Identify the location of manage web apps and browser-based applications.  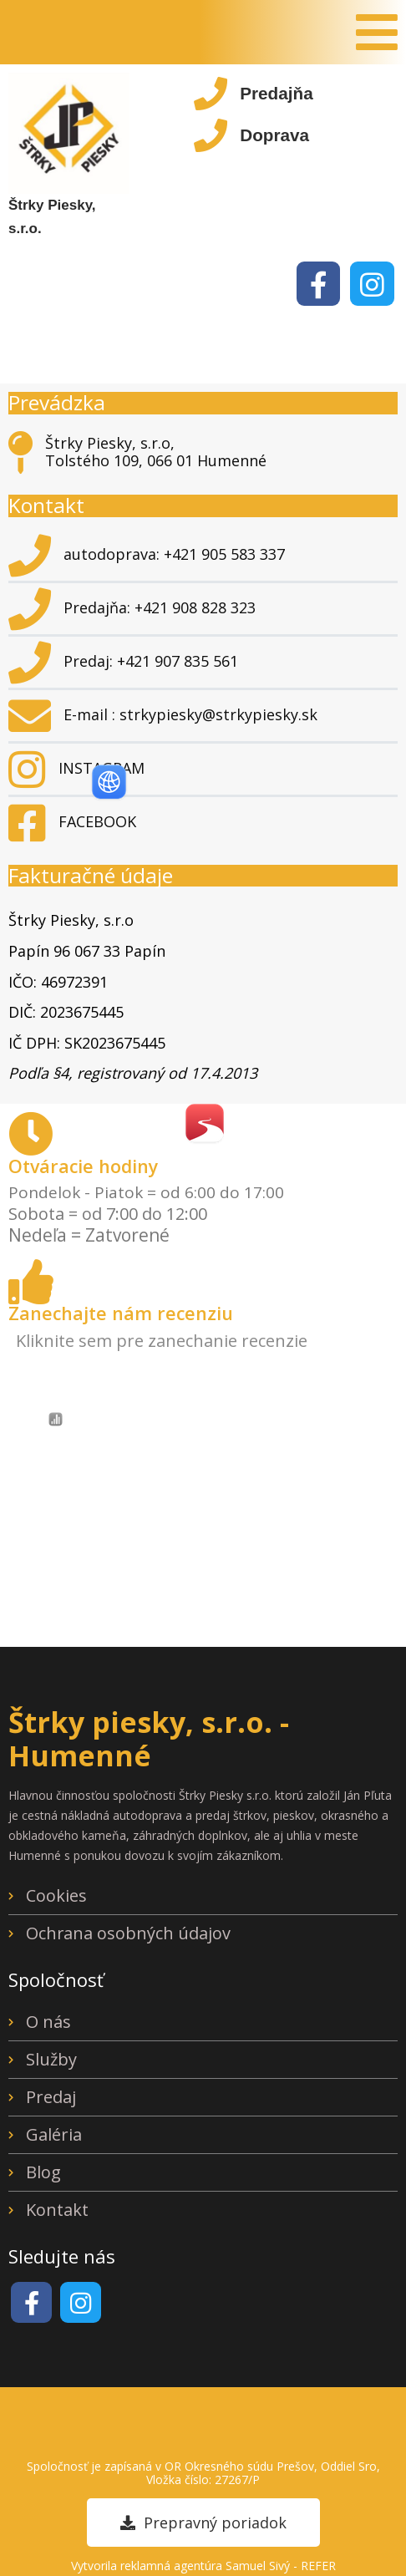
(109, 782).